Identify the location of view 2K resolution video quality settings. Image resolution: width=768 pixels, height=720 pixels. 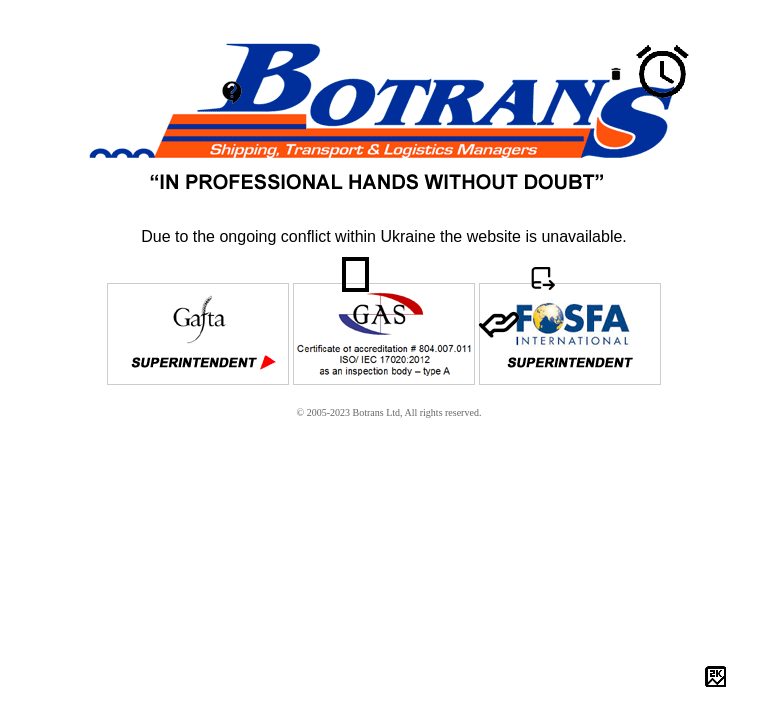
(716, 677).